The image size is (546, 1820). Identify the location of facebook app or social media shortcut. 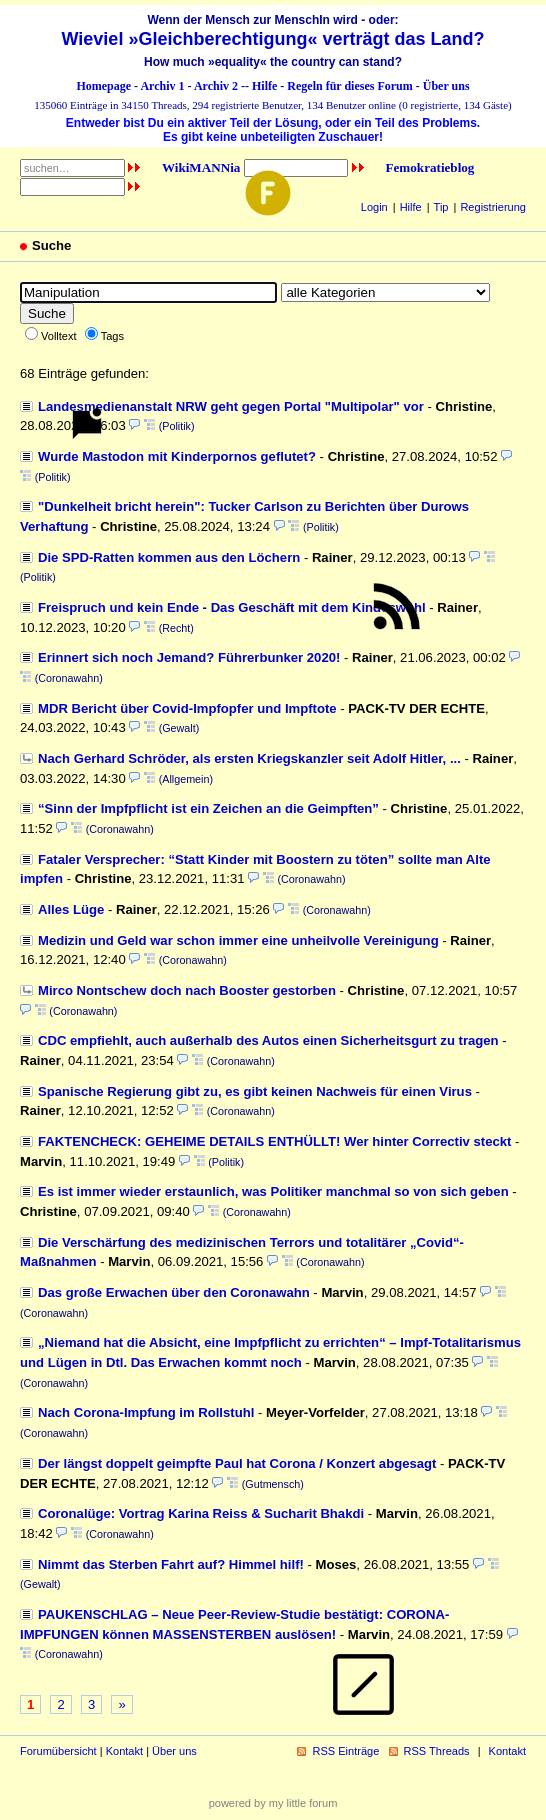
(268, 193).